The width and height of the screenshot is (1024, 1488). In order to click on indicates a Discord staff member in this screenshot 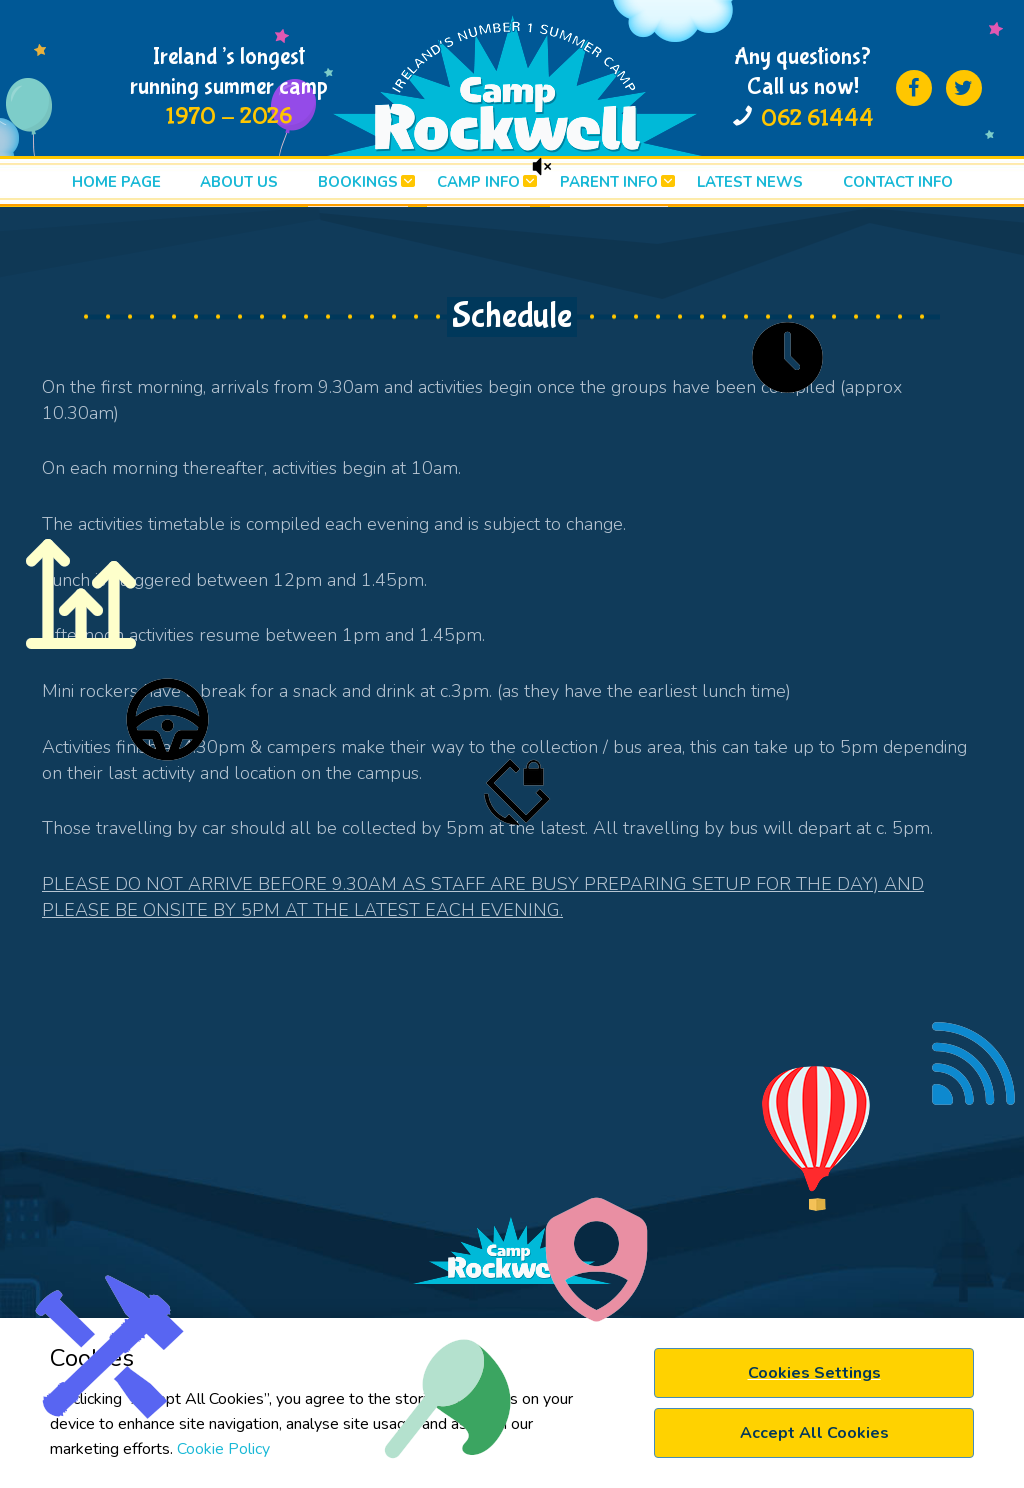, I will do `click(110, 1347)`.